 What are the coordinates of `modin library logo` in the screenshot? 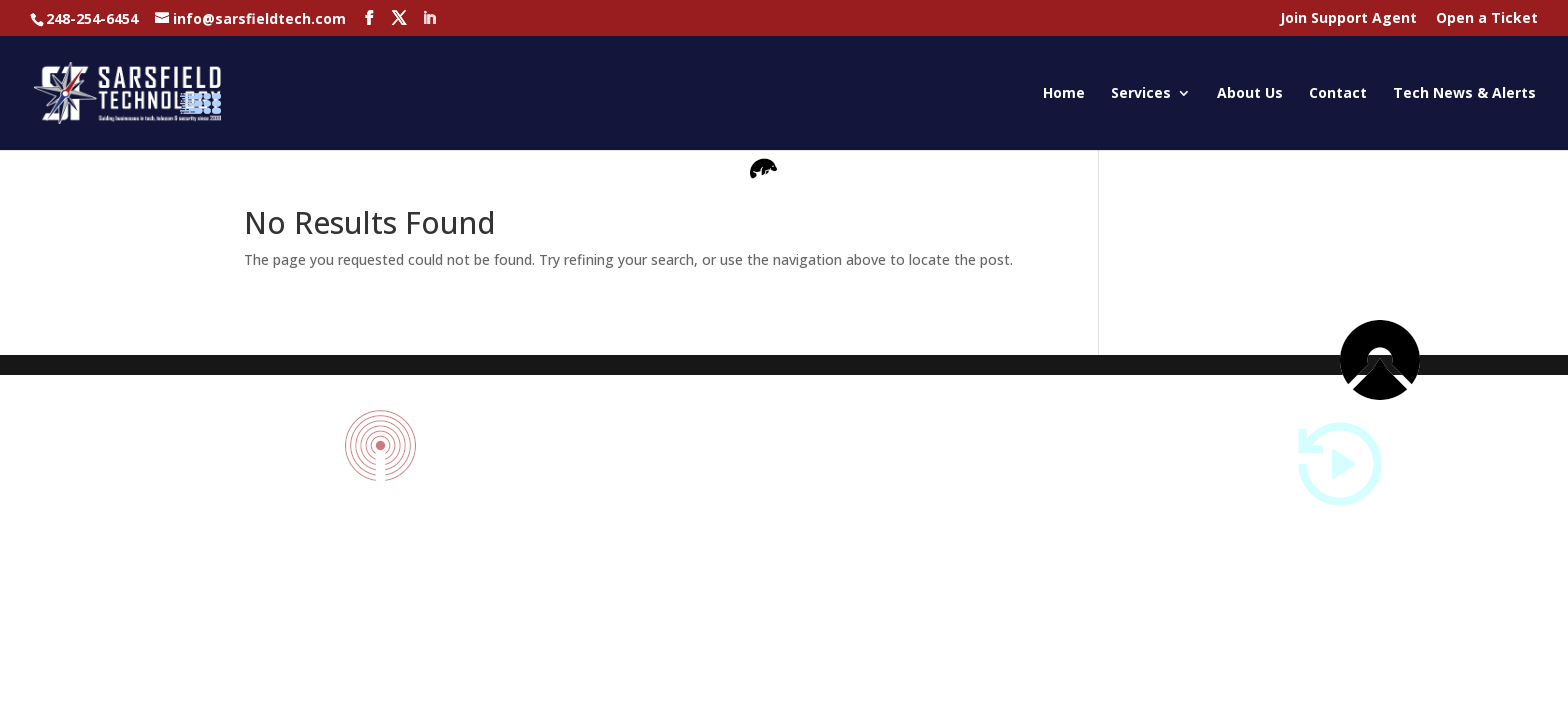 It's located at (200, 103).